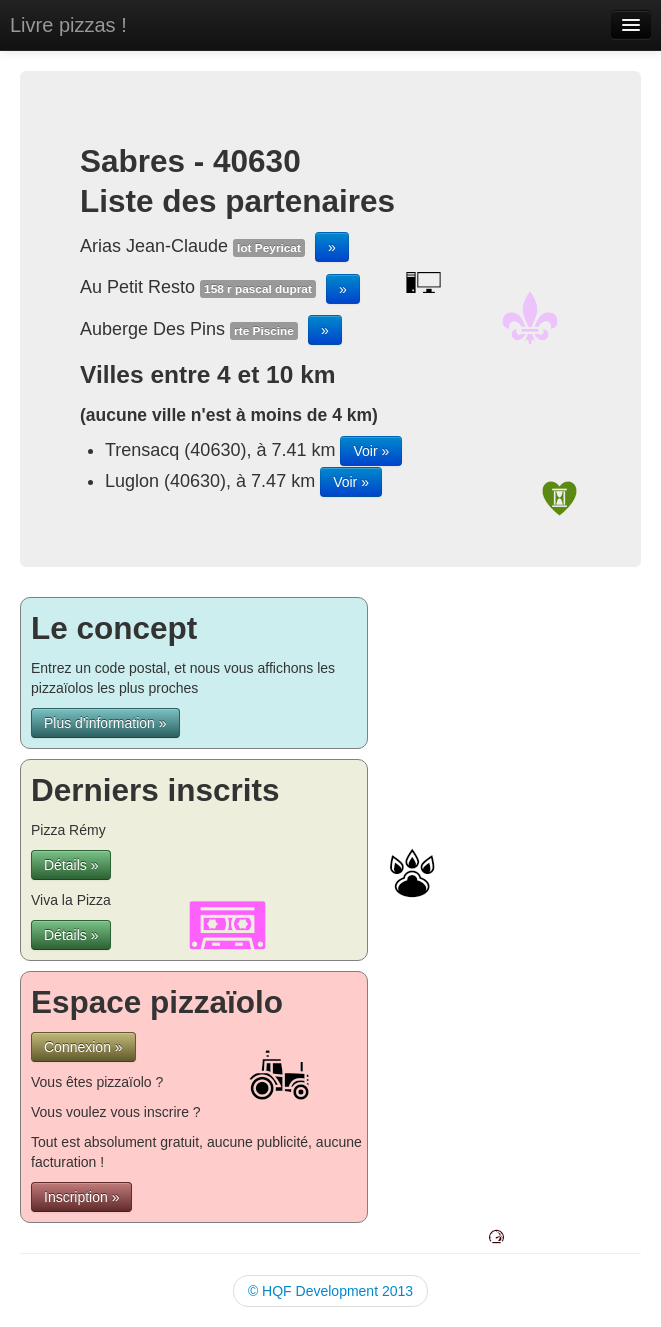  Describe the element at coordinates (559, 498) in the screenshot. I see `indicates a lasting relationship or permanent bond in a game` at that location.